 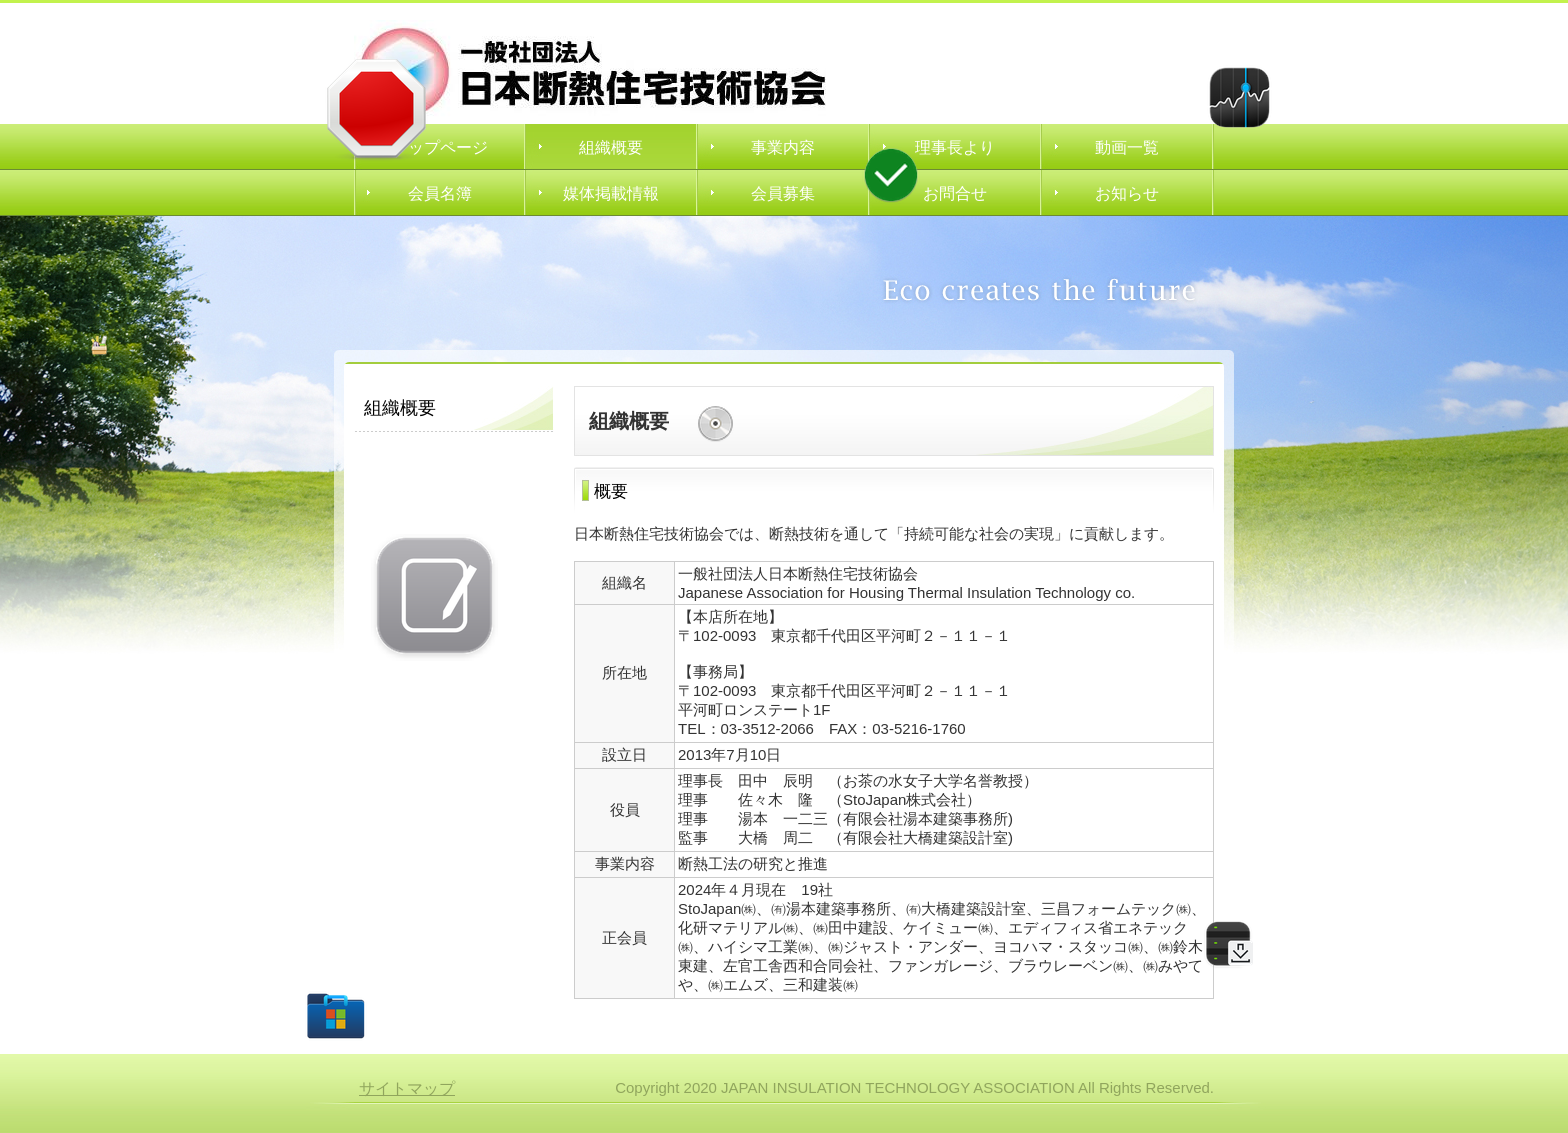 I want to click on open the stocks app, so click(x=1239, y=97).